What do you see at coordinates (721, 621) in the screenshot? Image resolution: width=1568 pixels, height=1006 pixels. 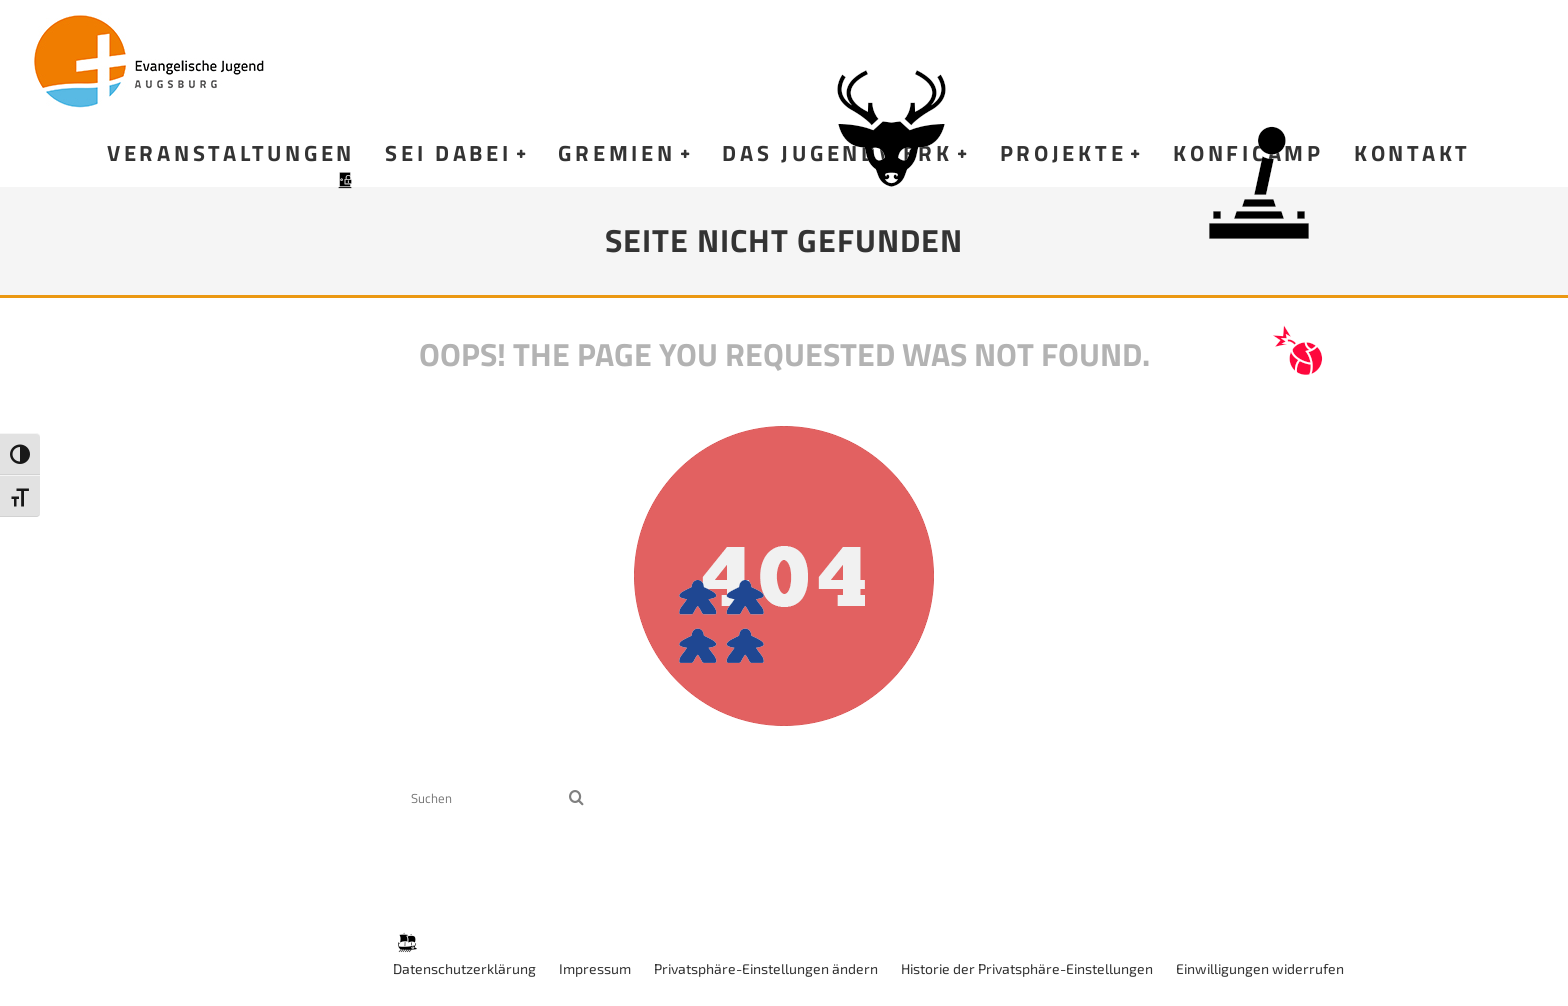 I see `view all players in the game` at bounding box center [721, 621].